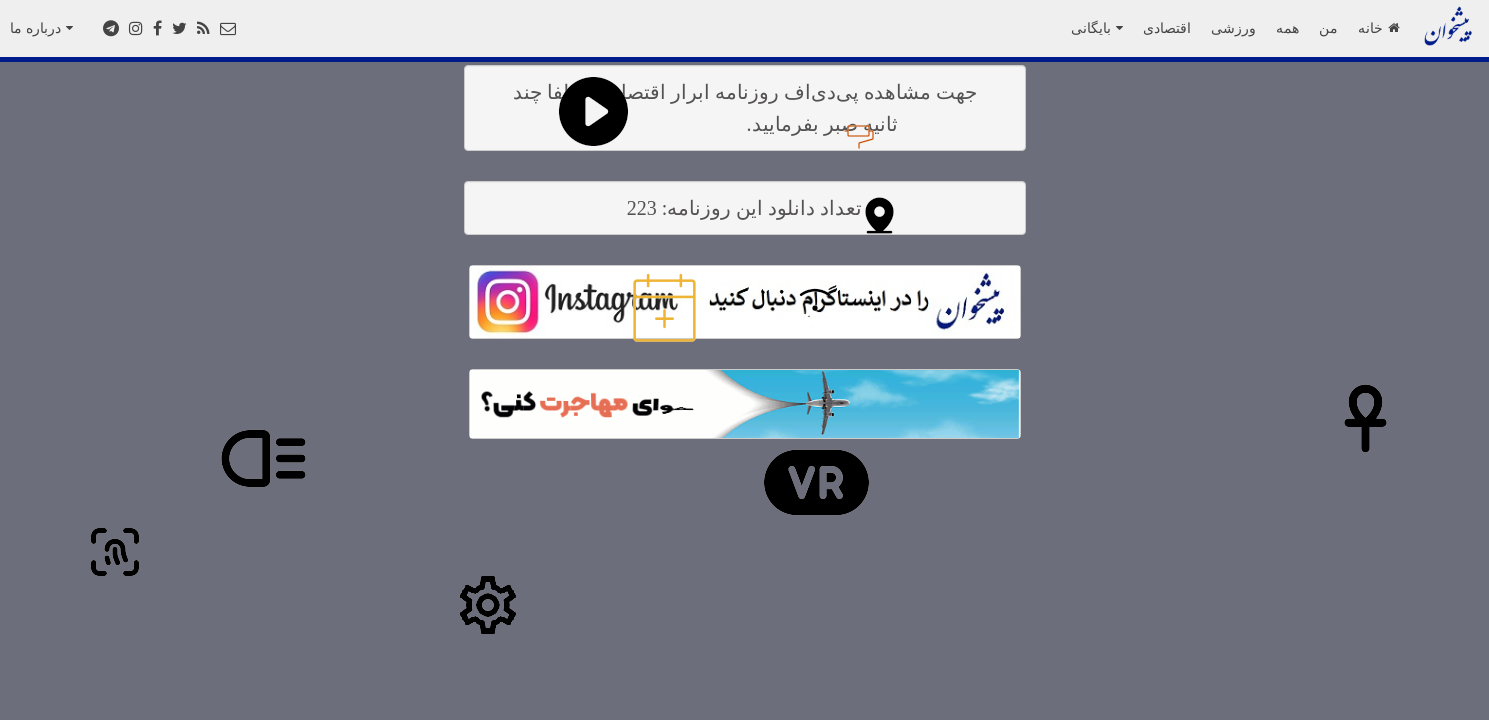  I want to click on add a new event to the calendar, so click(664, 310).